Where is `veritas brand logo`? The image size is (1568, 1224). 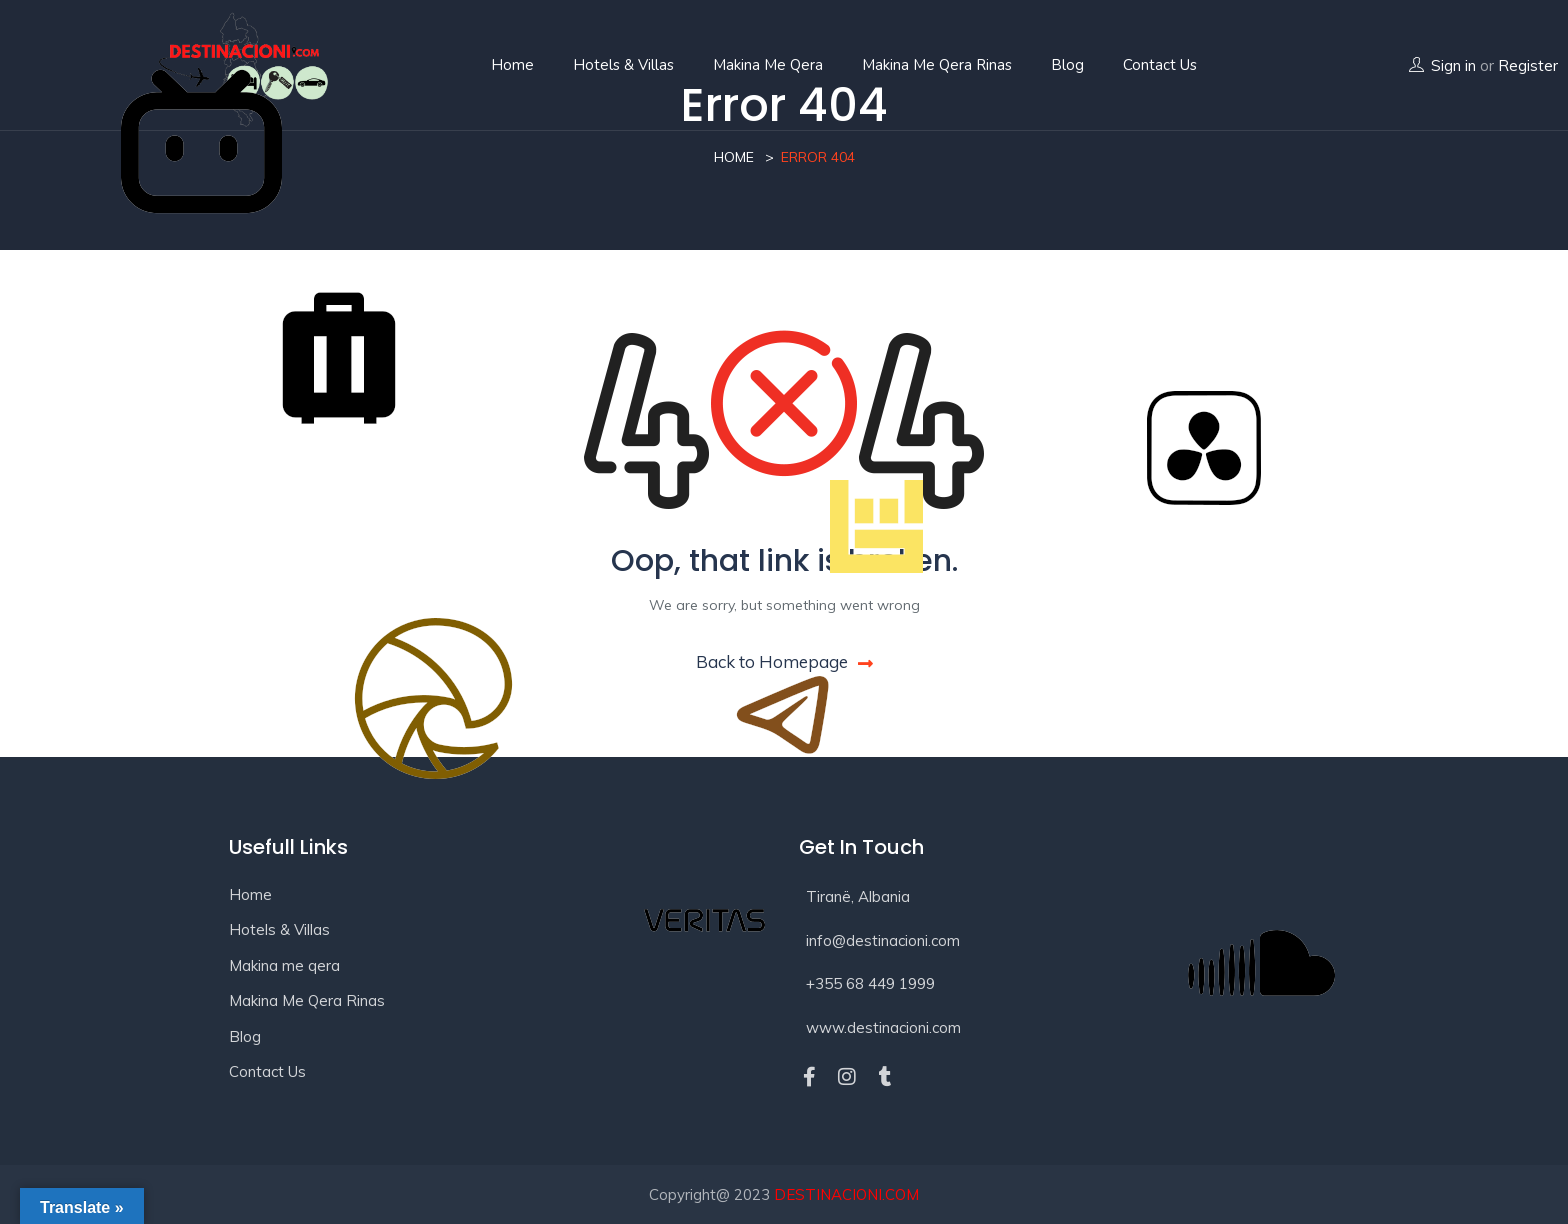 veritas brand logo is located at coordinates (704, 920).